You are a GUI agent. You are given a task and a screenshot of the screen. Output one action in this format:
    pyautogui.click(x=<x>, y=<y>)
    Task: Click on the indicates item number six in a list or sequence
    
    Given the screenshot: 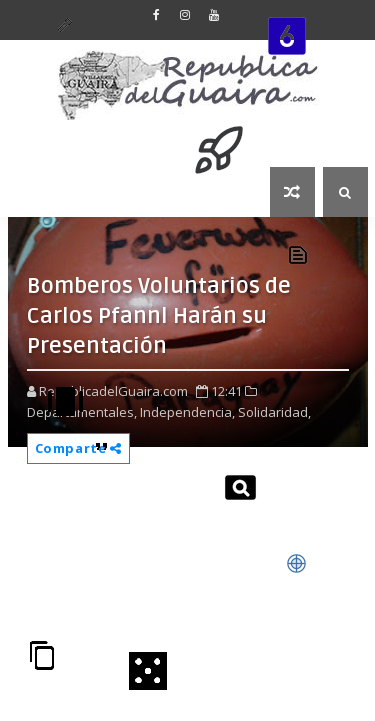 What is the action you would take?
    pyautogui.click(x=287, y=36)
    